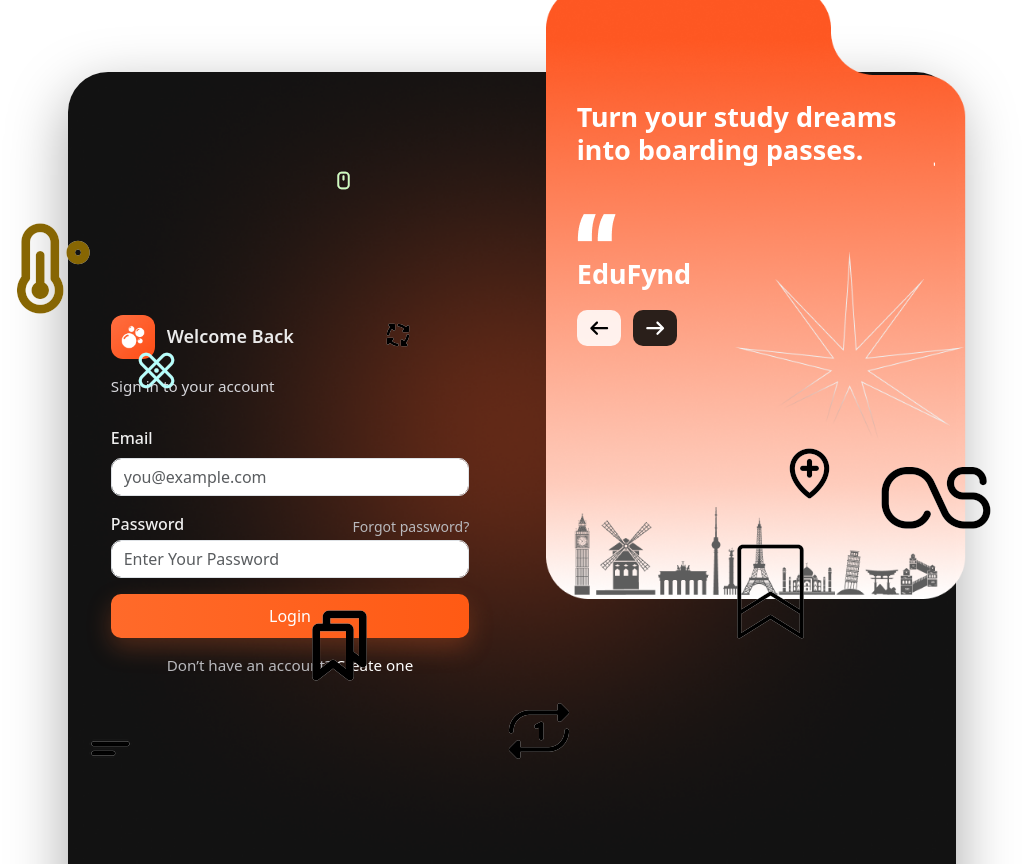  I want to click on view all saved bookmarks, so click(339, 645).